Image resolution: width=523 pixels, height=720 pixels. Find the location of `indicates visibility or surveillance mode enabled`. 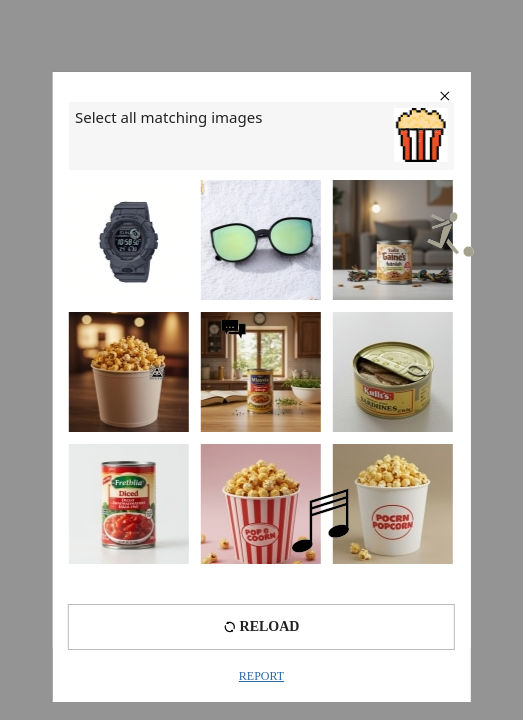

indicates visibility or surveillance mode enabled is located at coordinates (157, 372).